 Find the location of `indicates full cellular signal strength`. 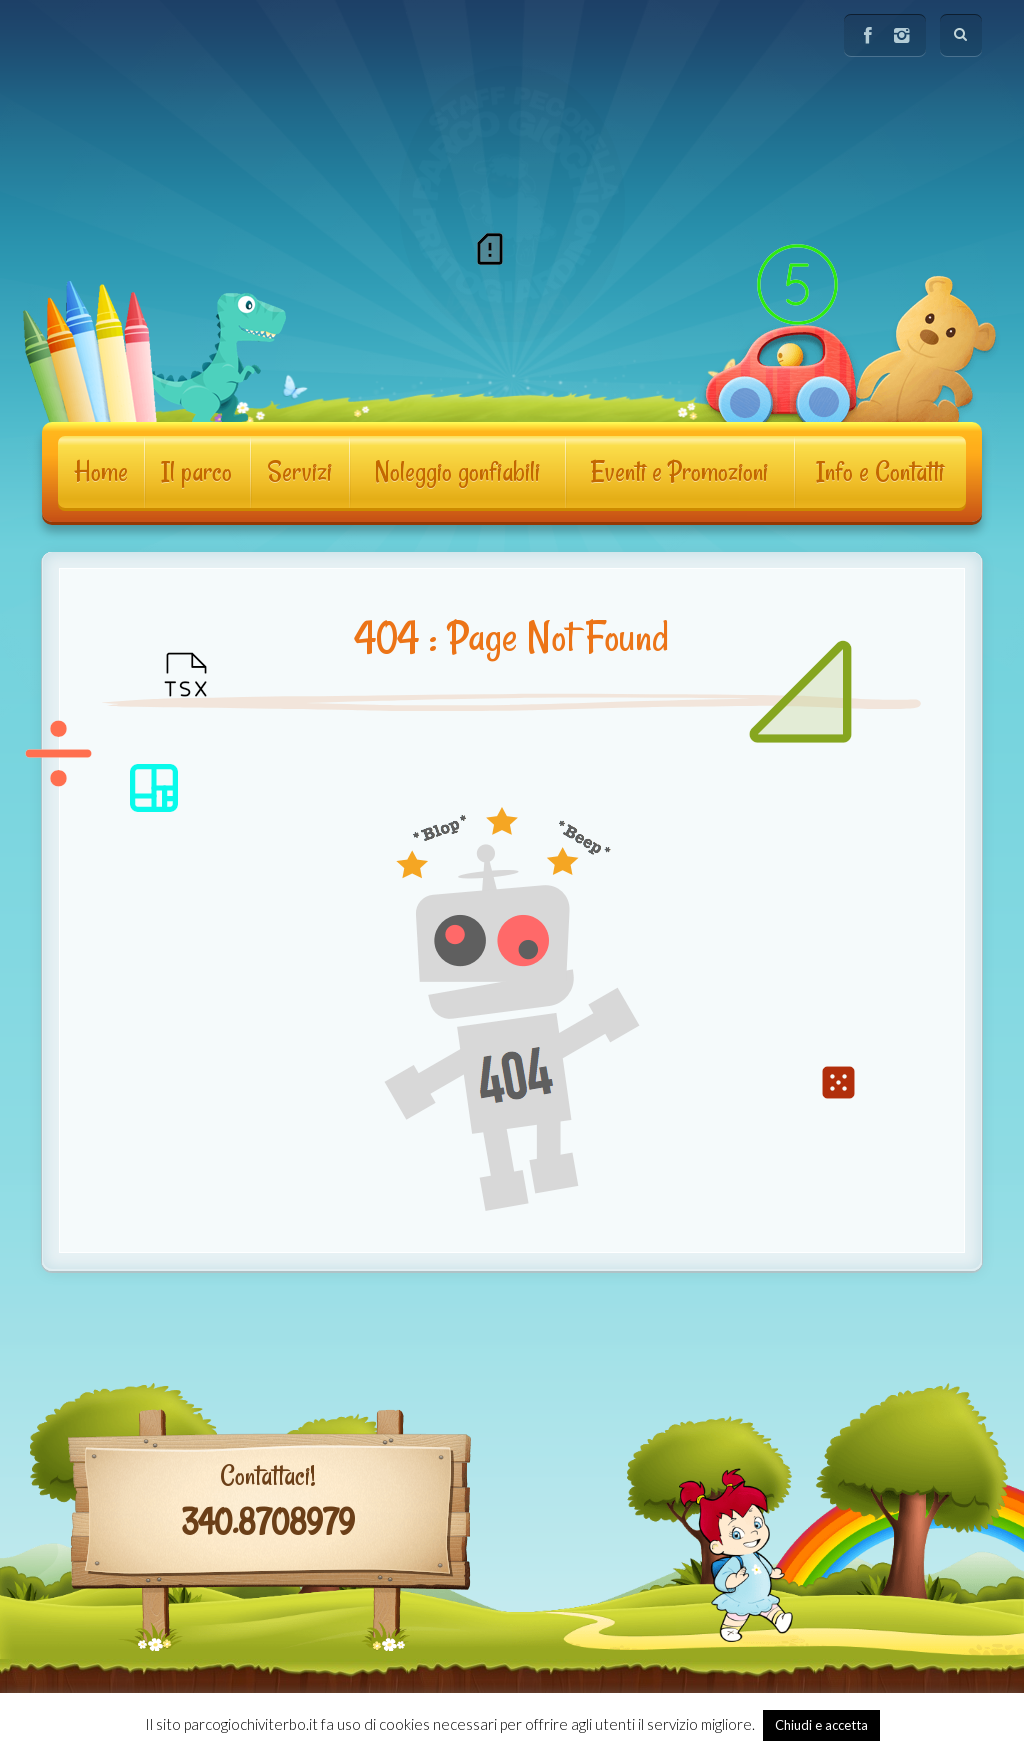

indicates full cellular signal strength is located at coordinates (809, 696).